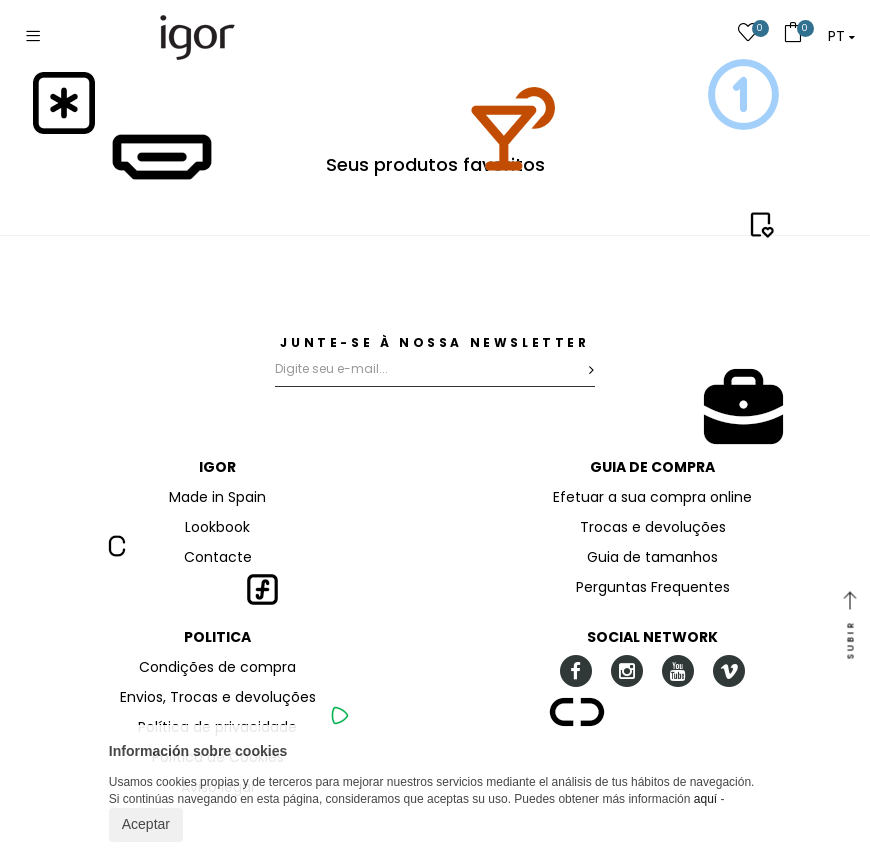 The width and height of the screenshot is (870, 857). I want to click on access function or formula editor, so click(262, 589).